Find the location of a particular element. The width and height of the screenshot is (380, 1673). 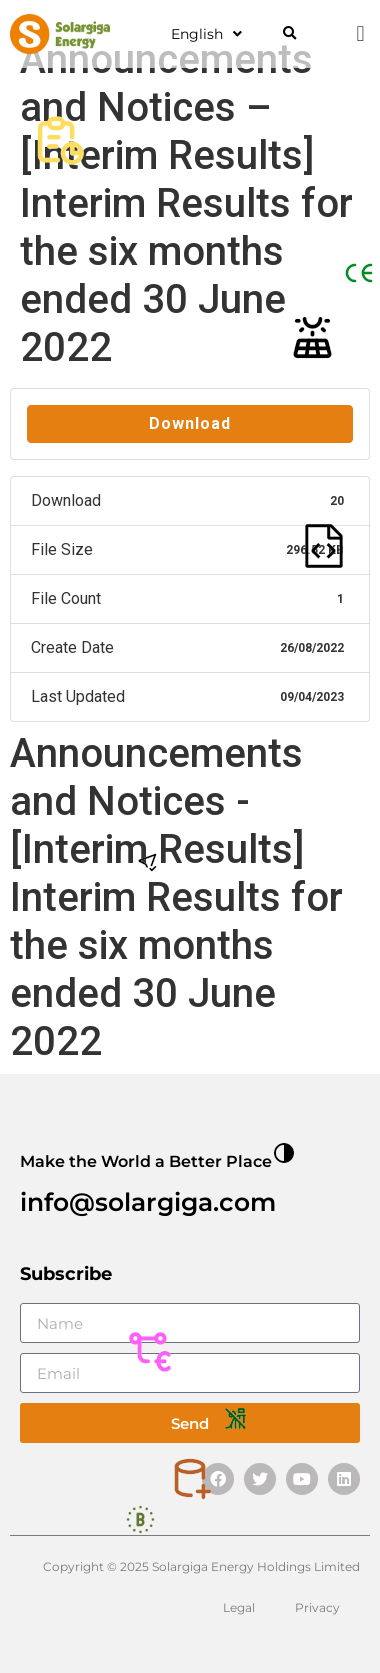

view report status or history is located at coordinates (58, 139).